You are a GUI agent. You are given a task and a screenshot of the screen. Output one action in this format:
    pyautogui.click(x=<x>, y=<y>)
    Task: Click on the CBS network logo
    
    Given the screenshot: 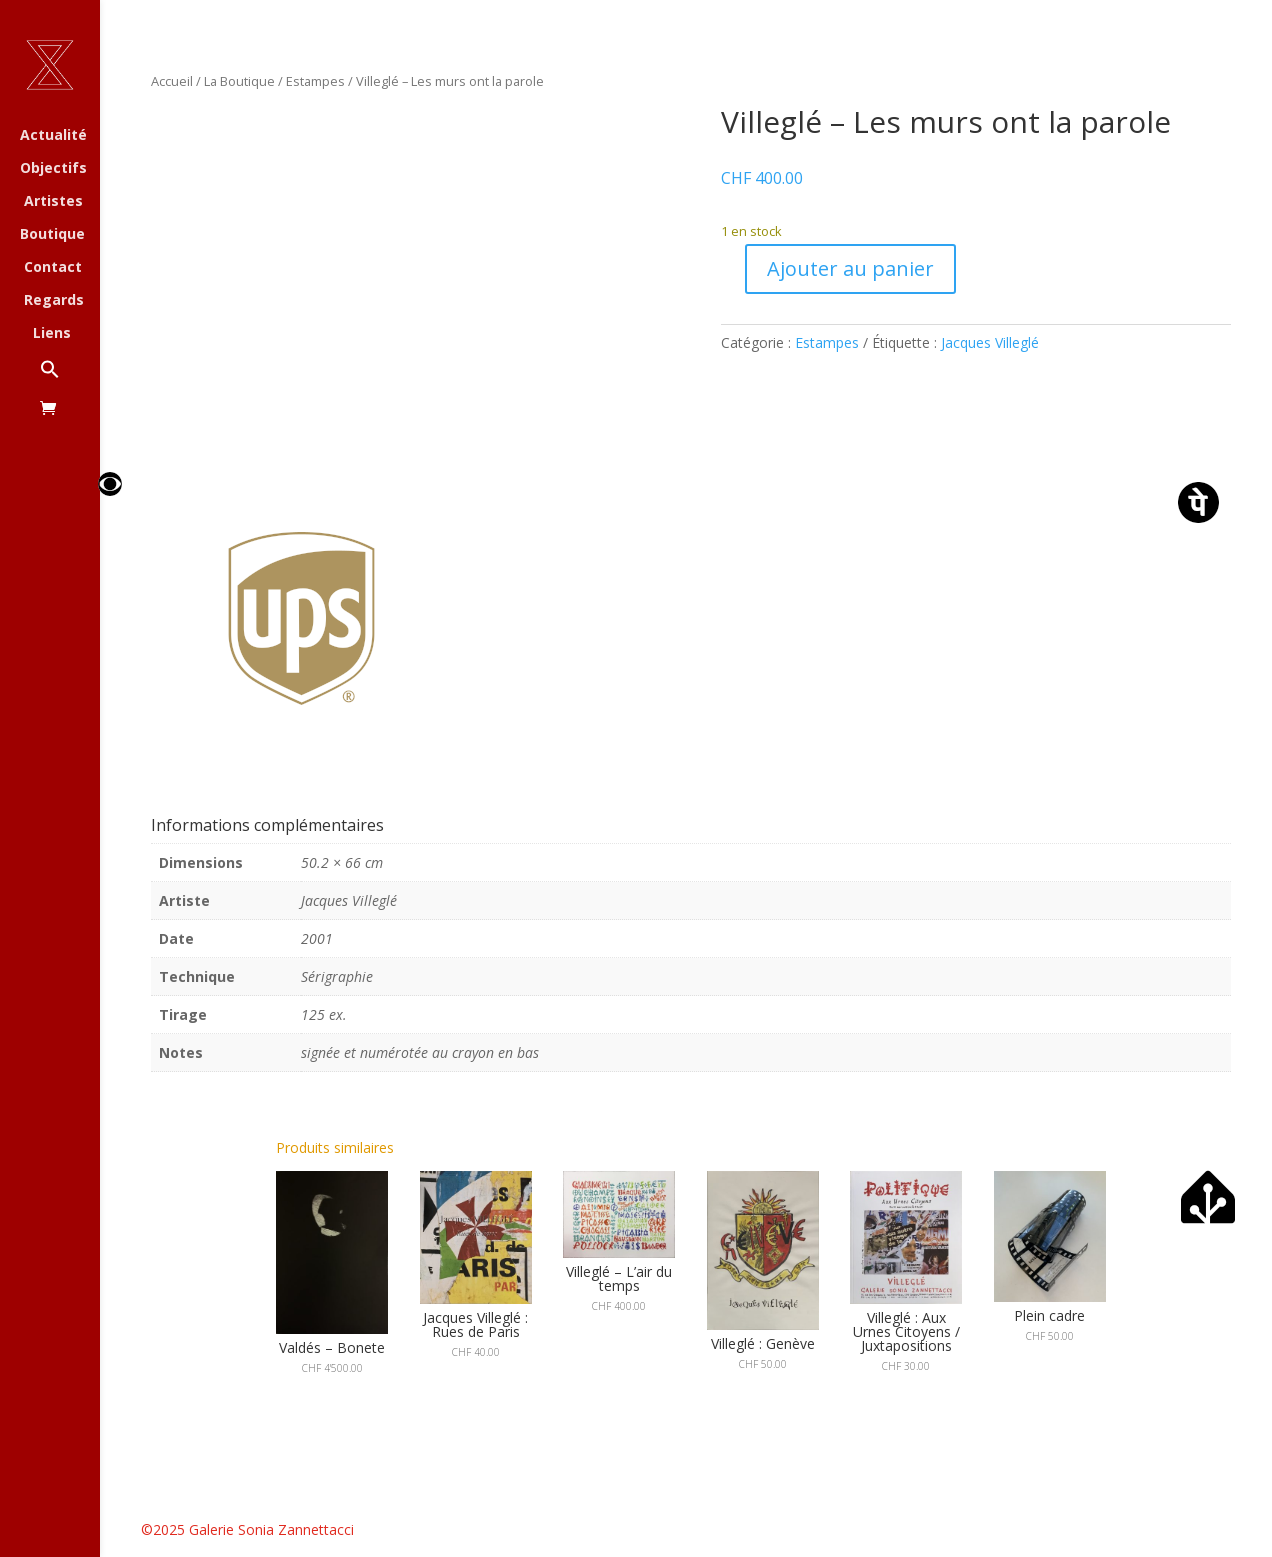 What is the action you would take?
    pyautogui.click(x=110, y=484)
    